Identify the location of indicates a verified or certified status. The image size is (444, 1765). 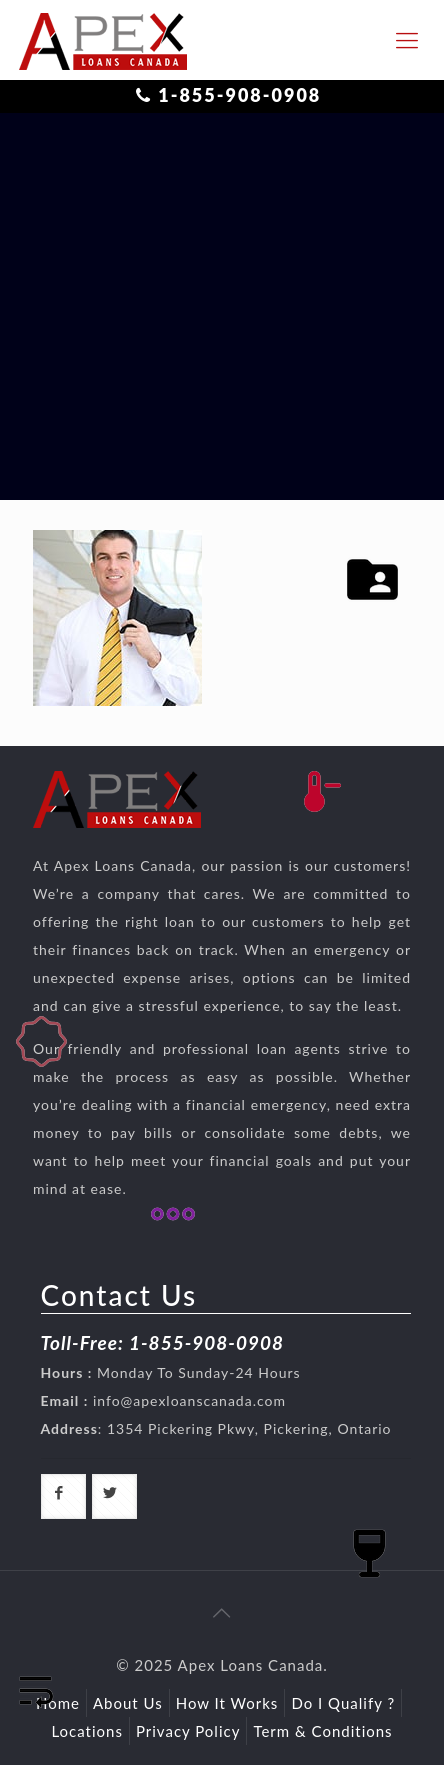
(41, 1041).